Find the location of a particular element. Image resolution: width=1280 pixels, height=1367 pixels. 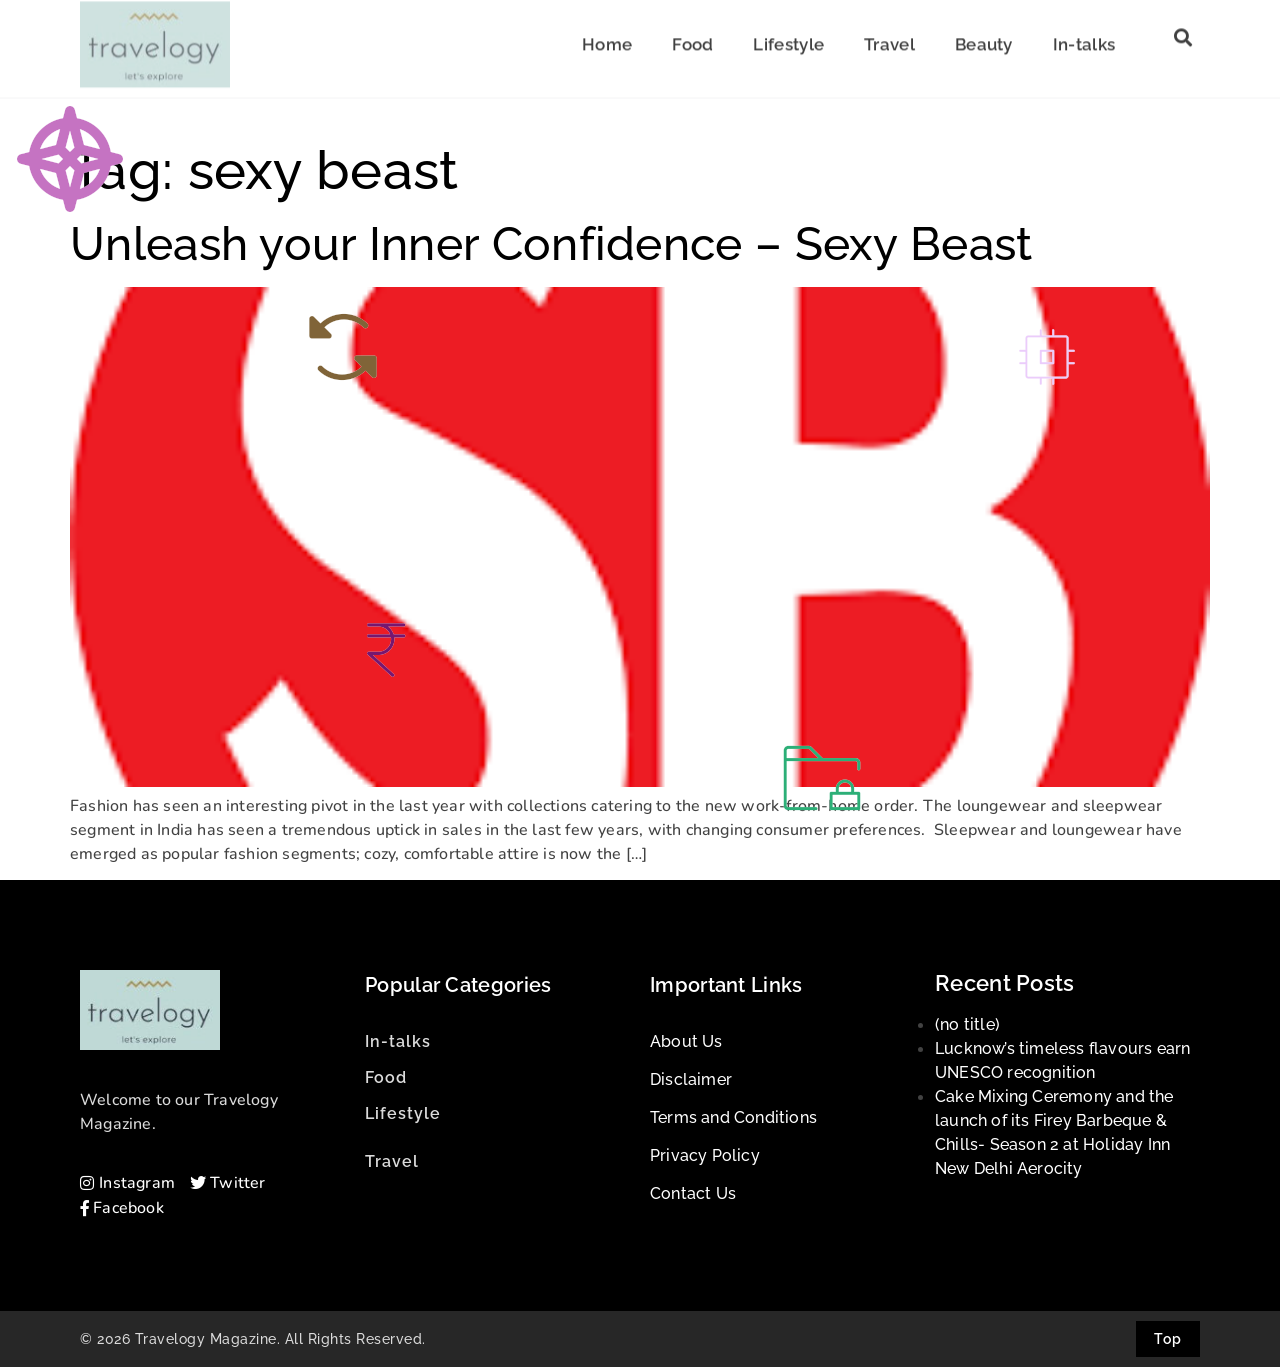

view price in Indian rupees is located at coordinates (384, 649).